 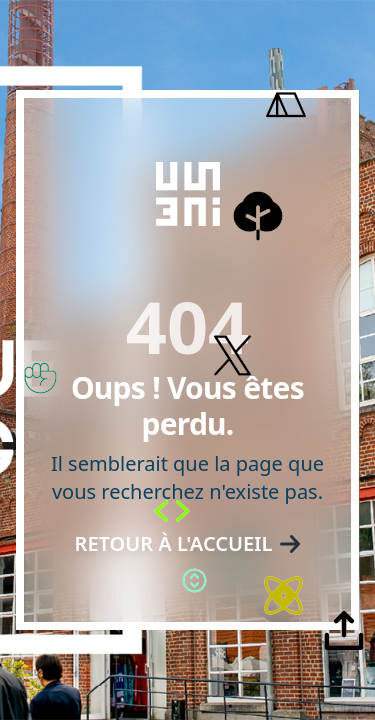 What do you see at coordinates (172, 511) in the screenshot?
I see `view or edit source code` at bounding box center [172, 511].